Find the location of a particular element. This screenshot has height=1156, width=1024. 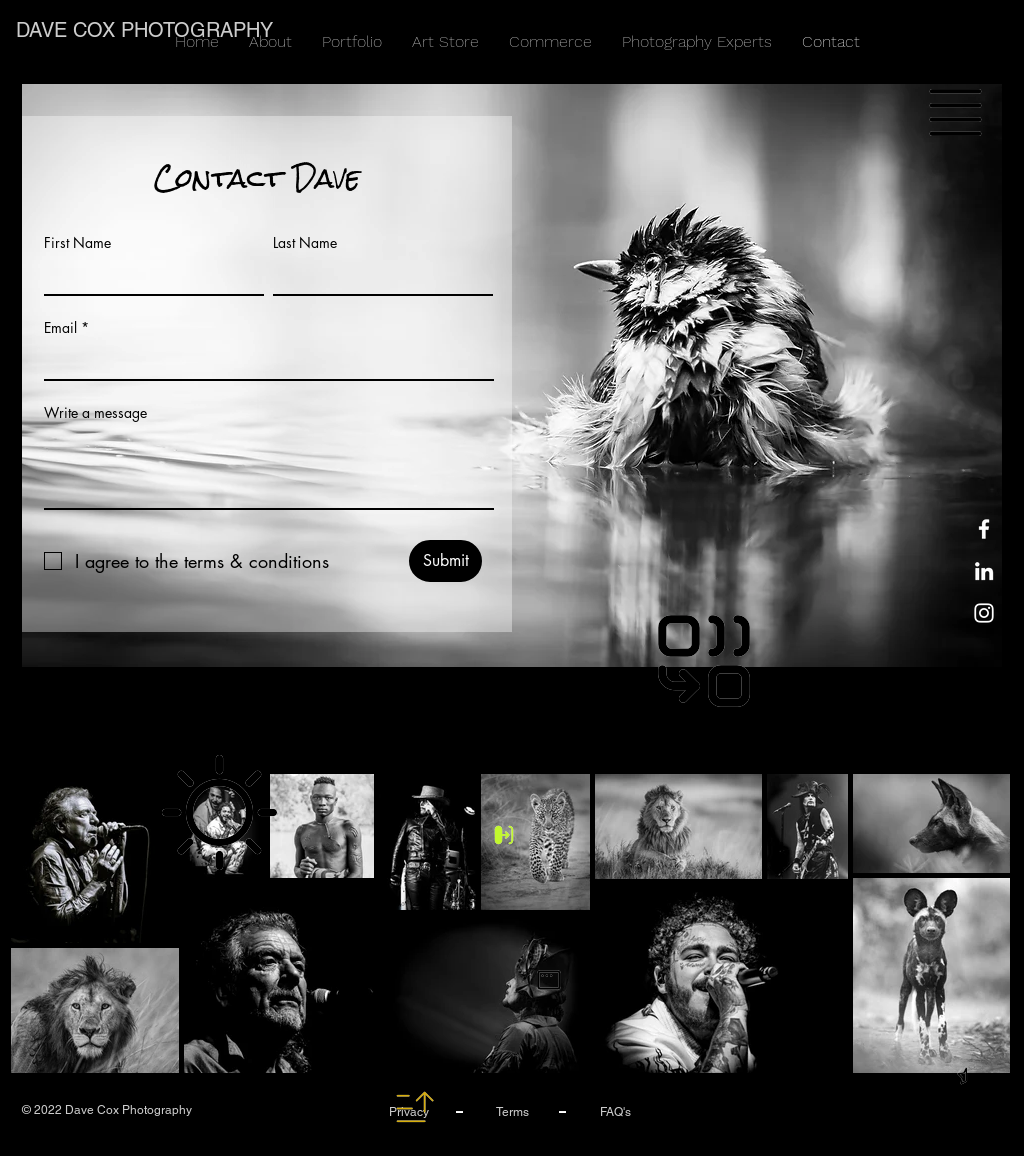

merge or combine selected items is located at coordinates (704, 661).